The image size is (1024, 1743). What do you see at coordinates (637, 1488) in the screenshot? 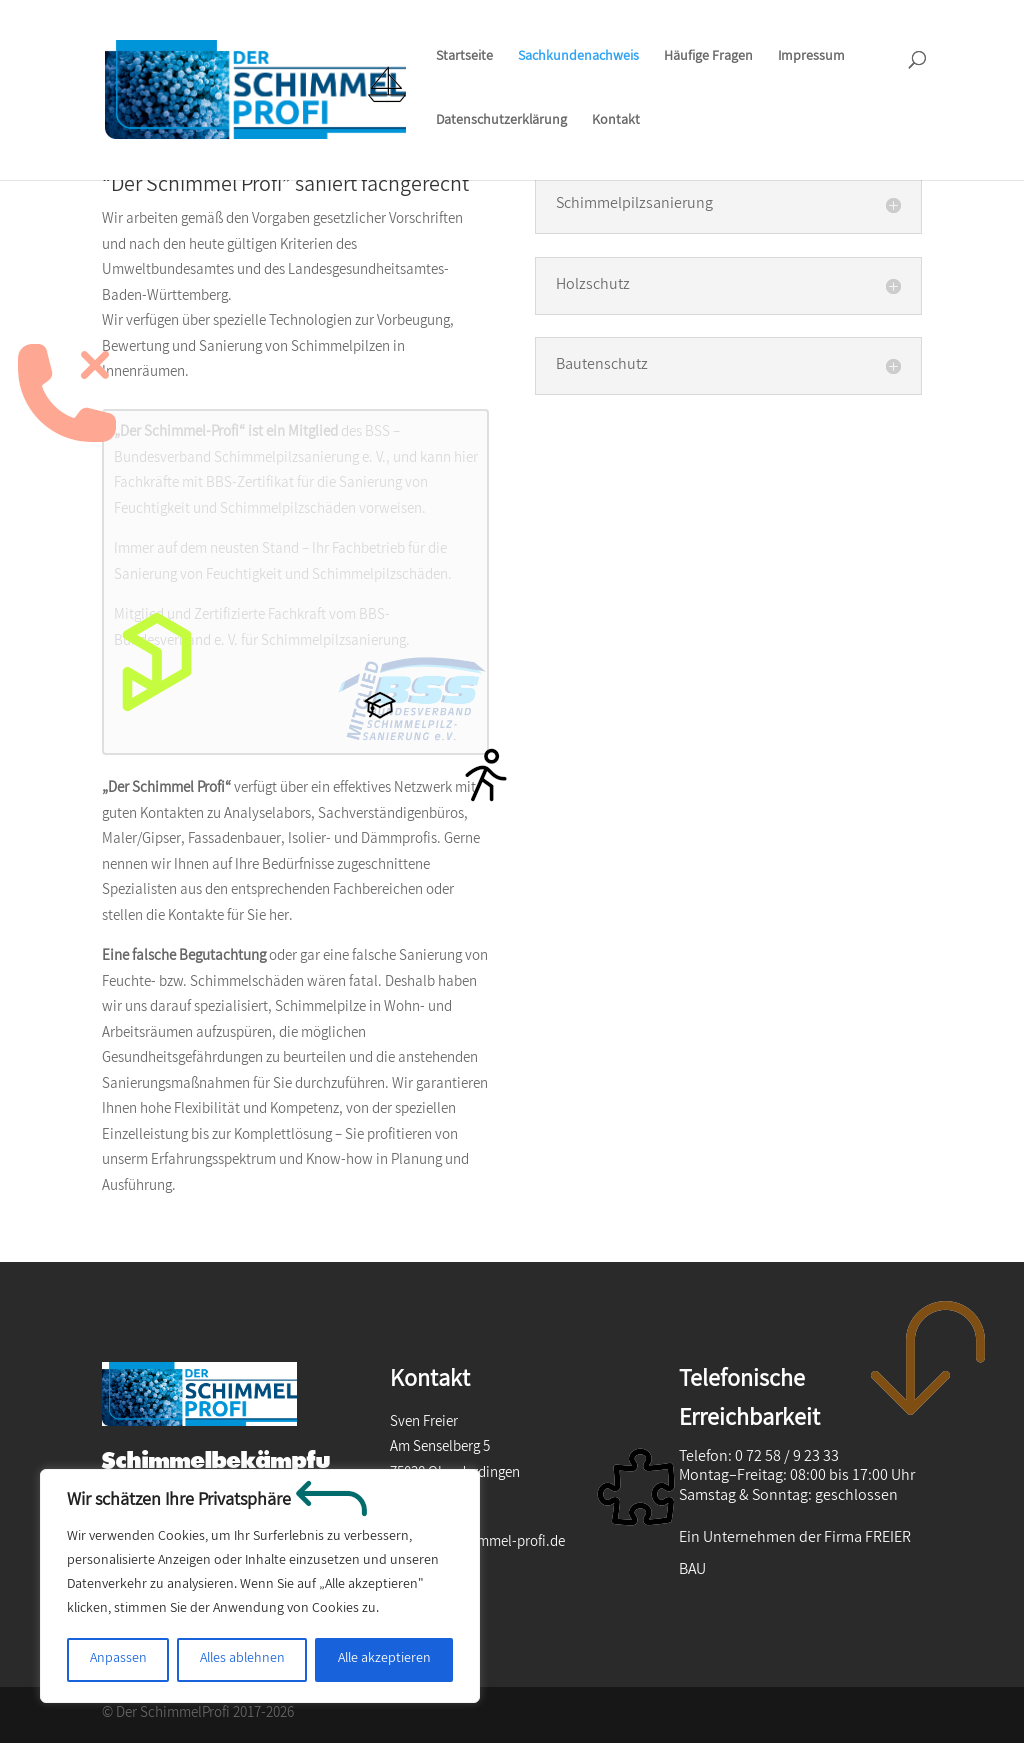
I see `access plugins or extensions` at bounding box center [637, 1488].